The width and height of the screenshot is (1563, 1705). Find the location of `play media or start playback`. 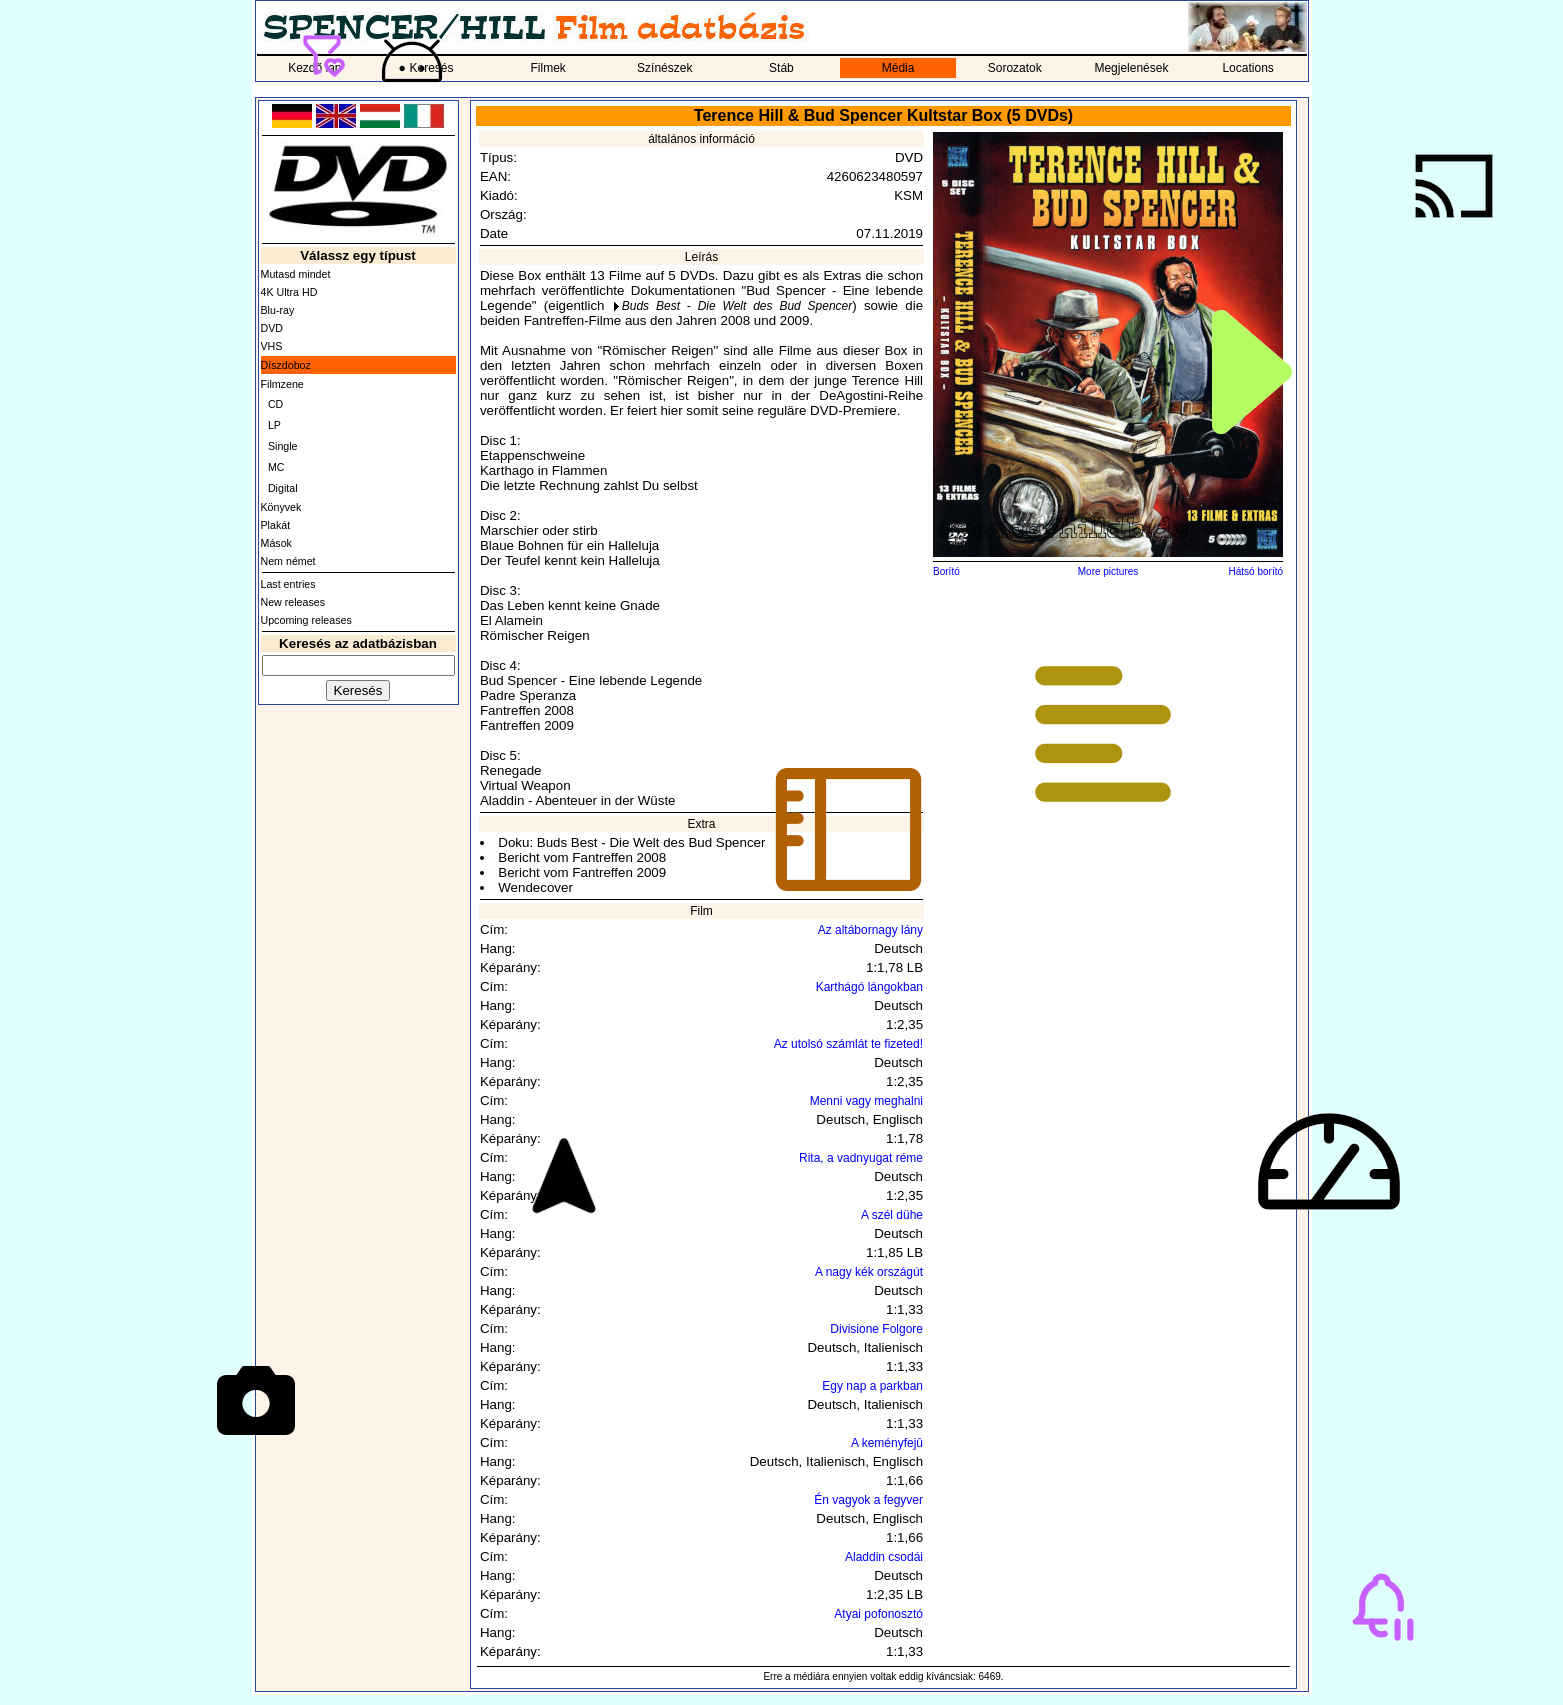

play media or start playback is located at coordinates (1252, 372).